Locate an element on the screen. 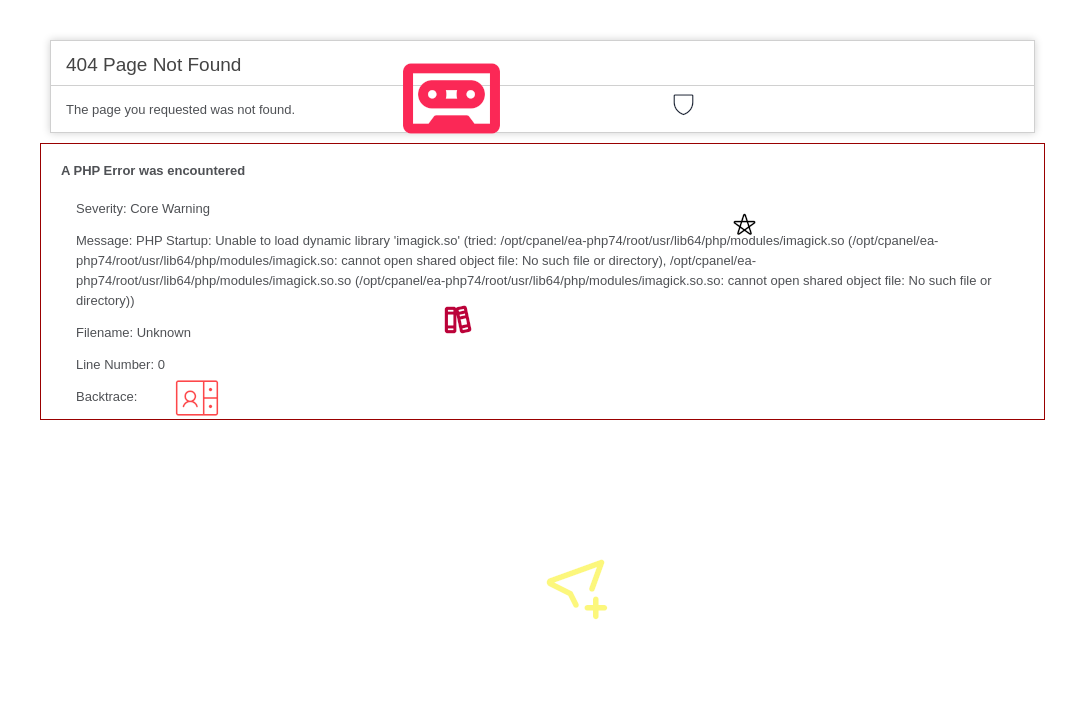 This screenshot has width=1085, height=720. access security settings is located at coordinates (683, 103).